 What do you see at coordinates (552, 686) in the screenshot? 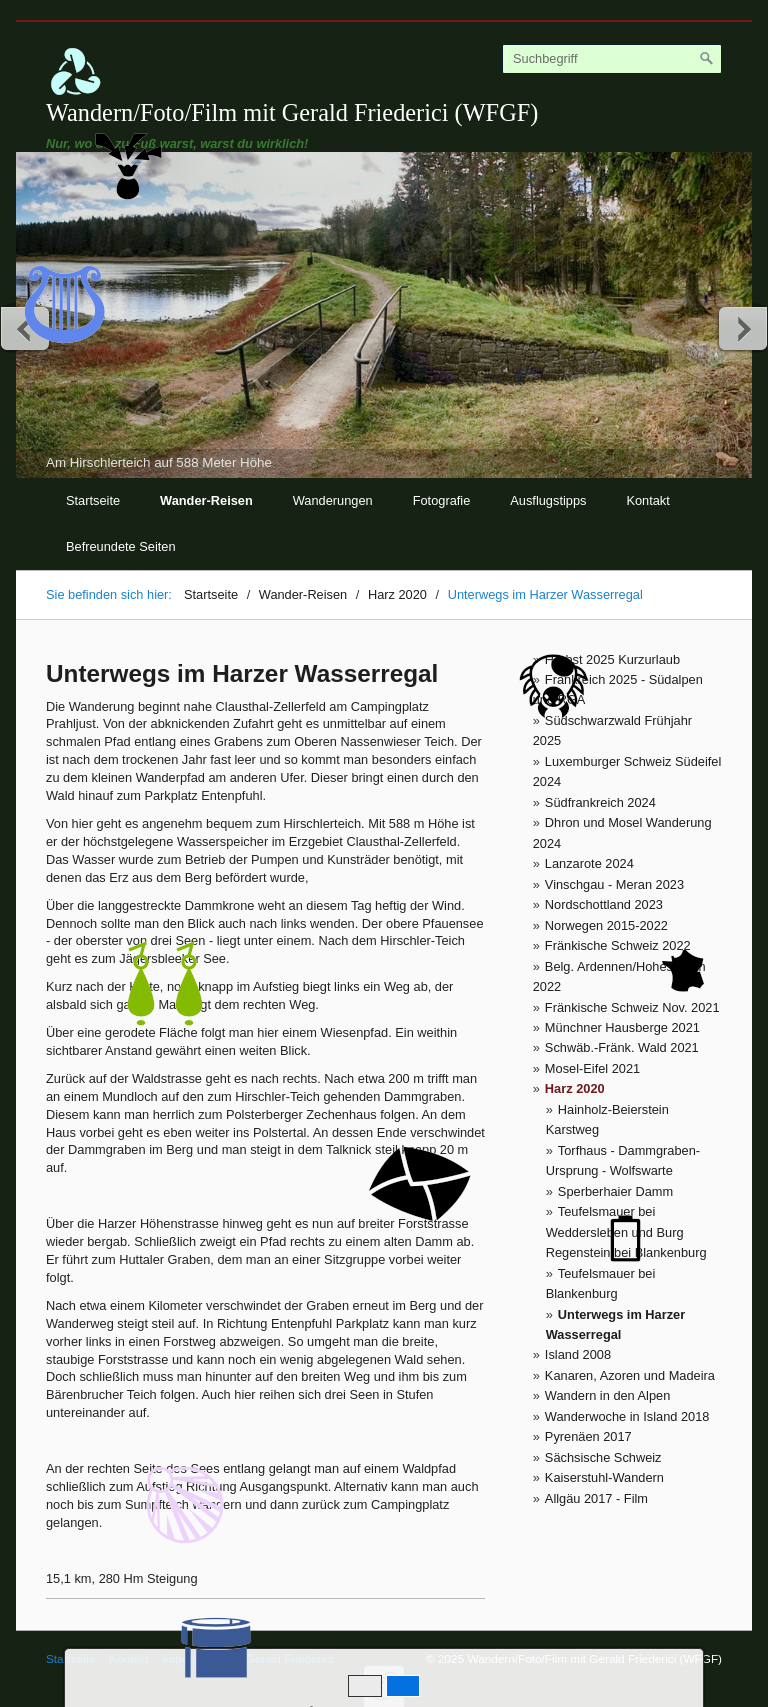
I see `indicates a tick or mite creature in a game context` at bounding box center [552, 686].